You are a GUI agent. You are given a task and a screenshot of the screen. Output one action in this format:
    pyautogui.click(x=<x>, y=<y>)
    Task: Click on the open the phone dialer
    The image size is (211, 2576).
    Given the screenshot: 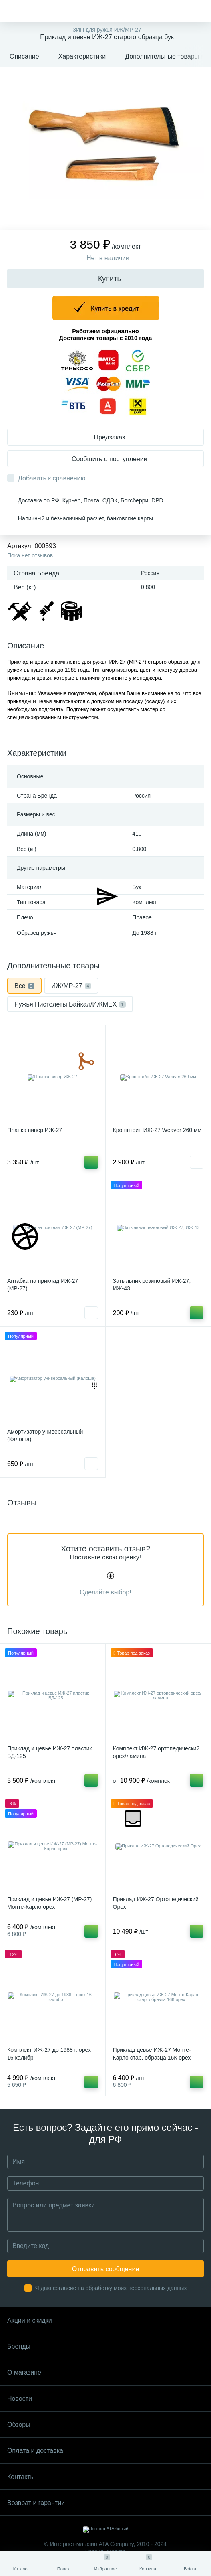 What is the action you would take?
    pyautogui.click(x=94, y=1386)
    